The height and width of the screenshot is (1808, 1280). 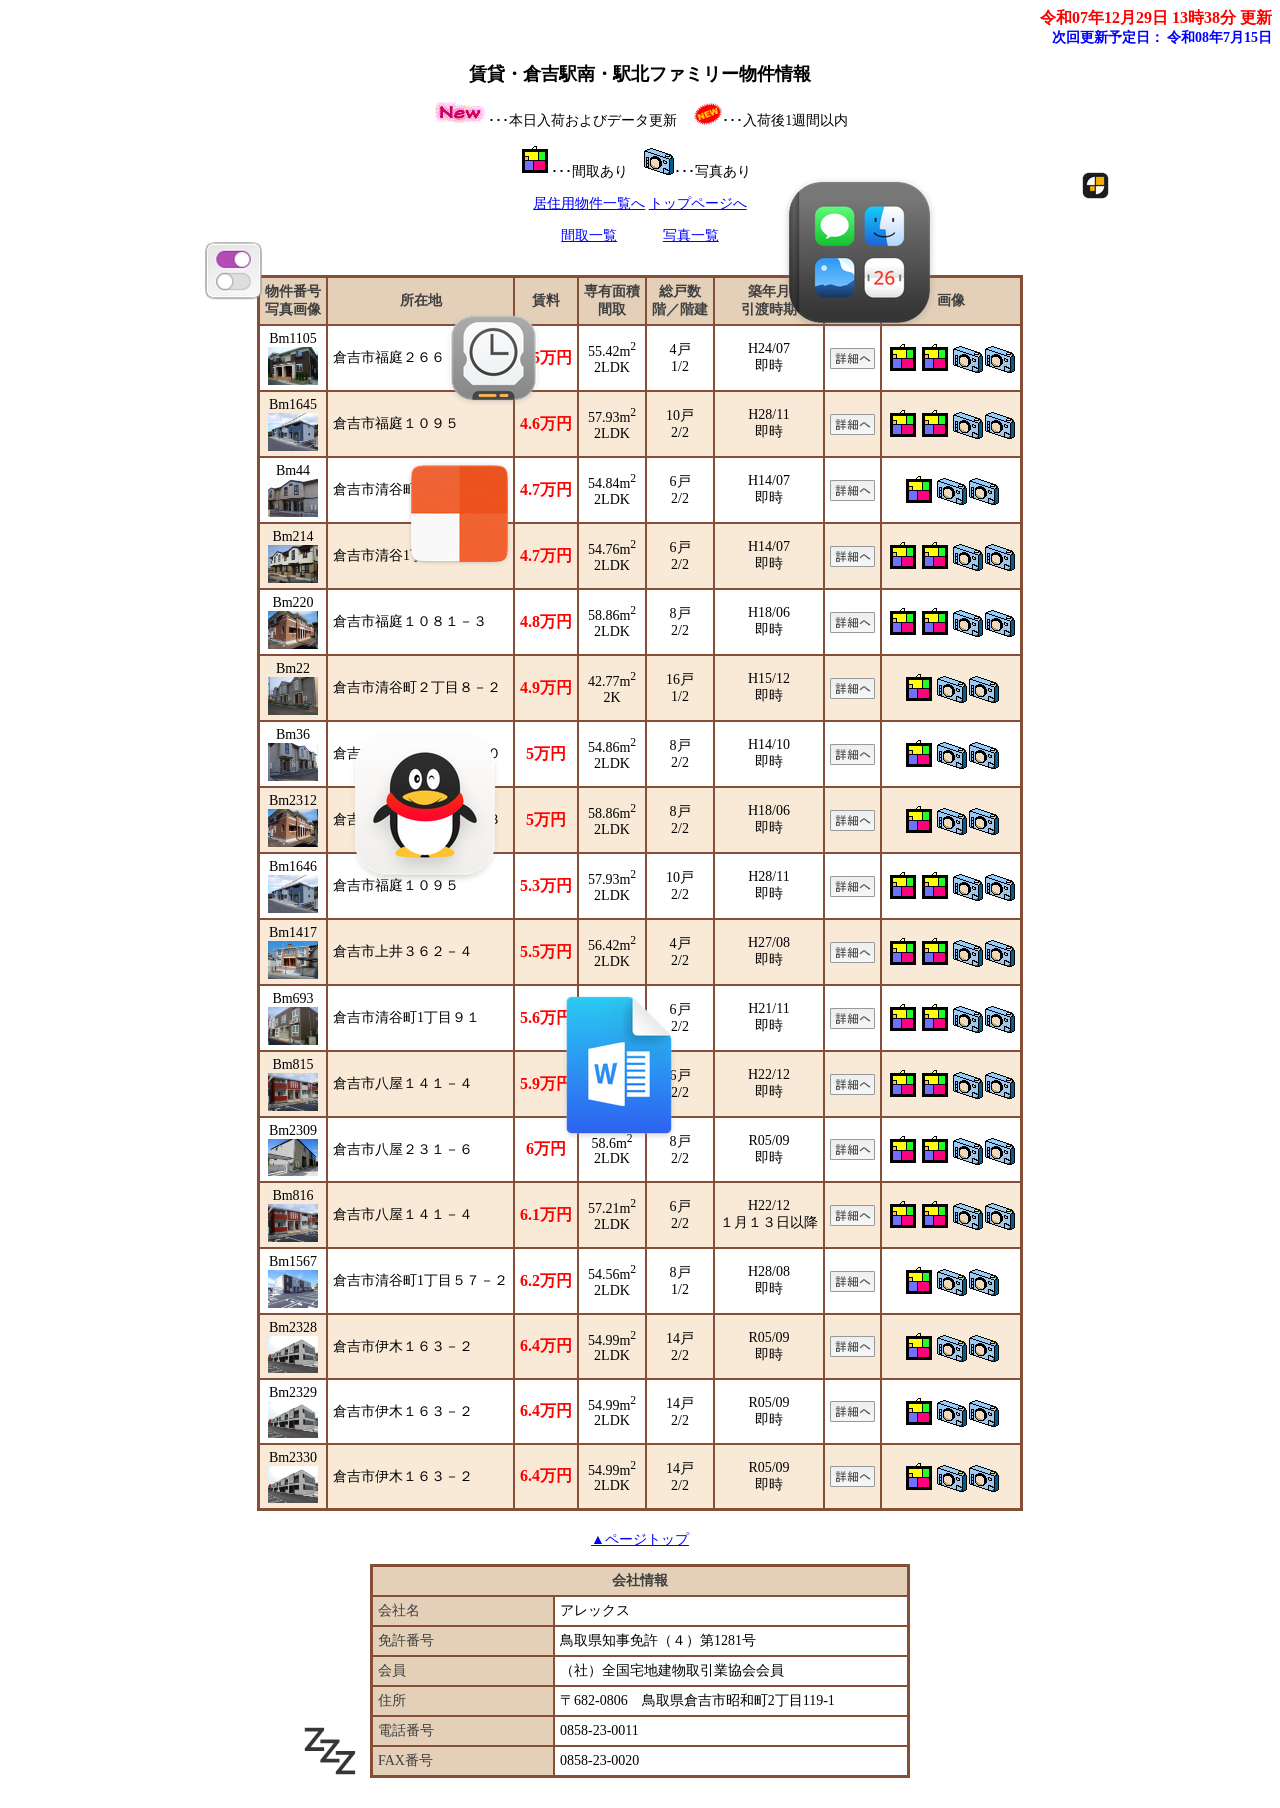 I want to click on launch shapez 2 game, so click(x=1095, y=185).